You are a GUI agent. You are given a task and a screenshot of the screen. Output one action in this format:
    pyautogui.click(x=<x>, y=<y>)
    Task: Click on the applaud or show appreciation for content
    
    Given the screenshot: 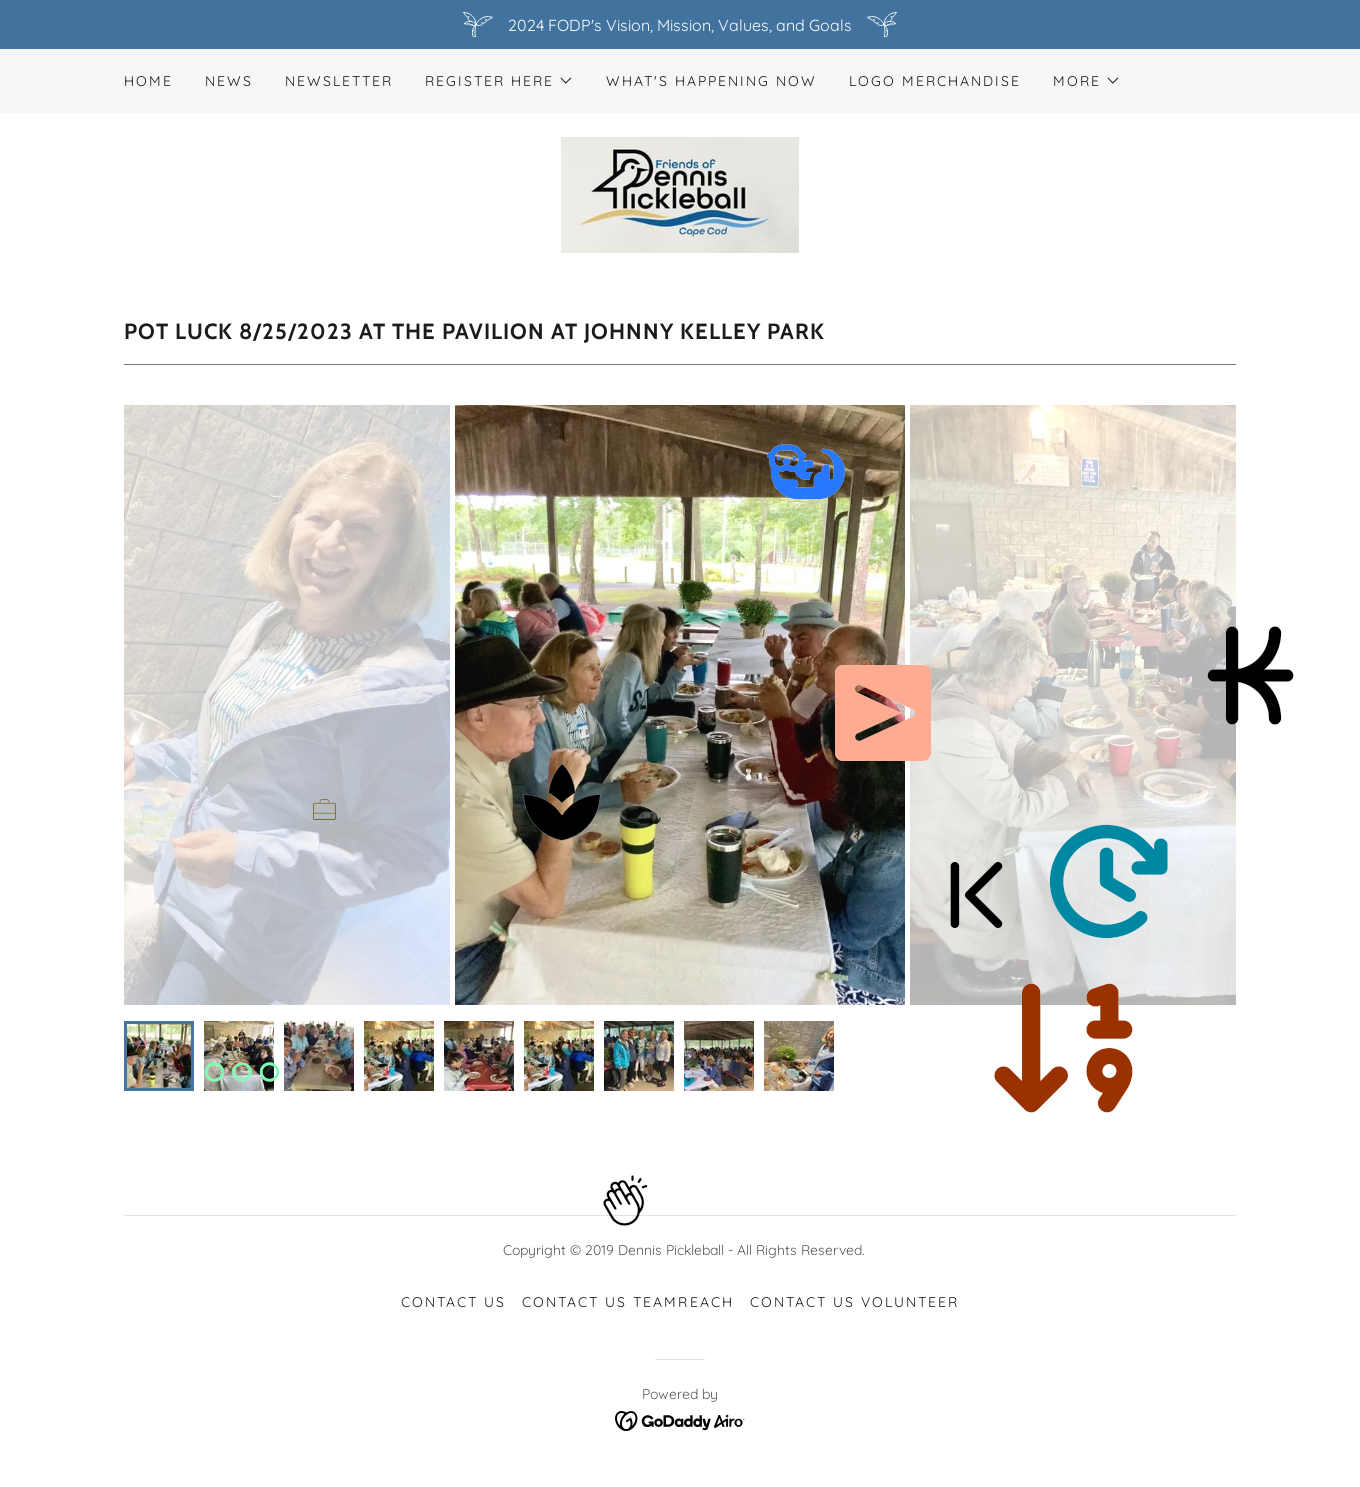 What is the action you would take?
    pyautogui.click(x=624, y=1200)
    